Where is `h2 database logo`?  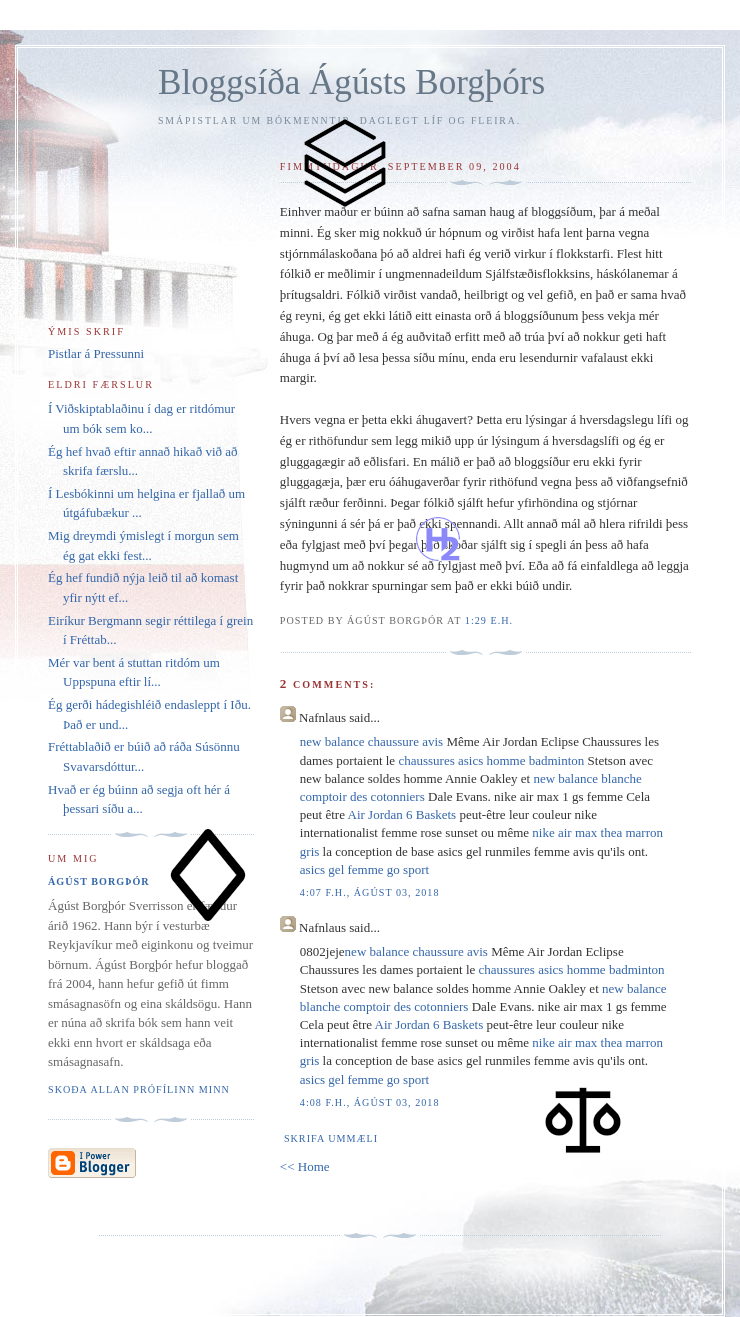
h2 database logo is located at coordinates (438, 539).